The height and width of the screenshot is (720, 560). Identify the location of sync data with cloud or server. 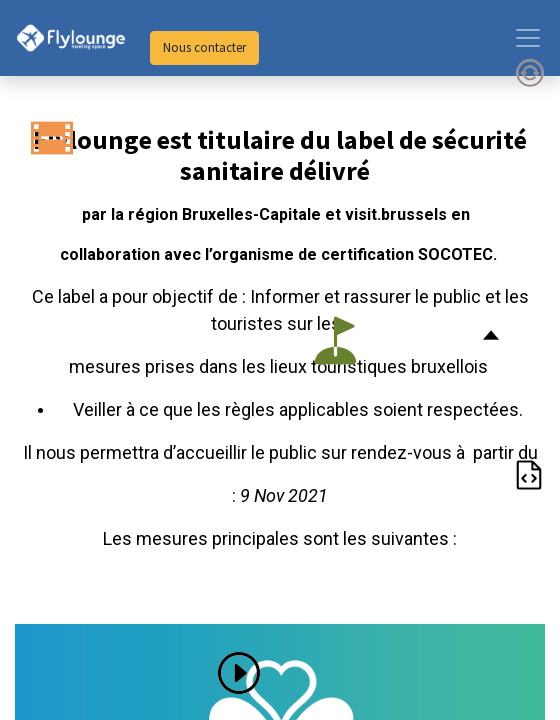
(530, 73).